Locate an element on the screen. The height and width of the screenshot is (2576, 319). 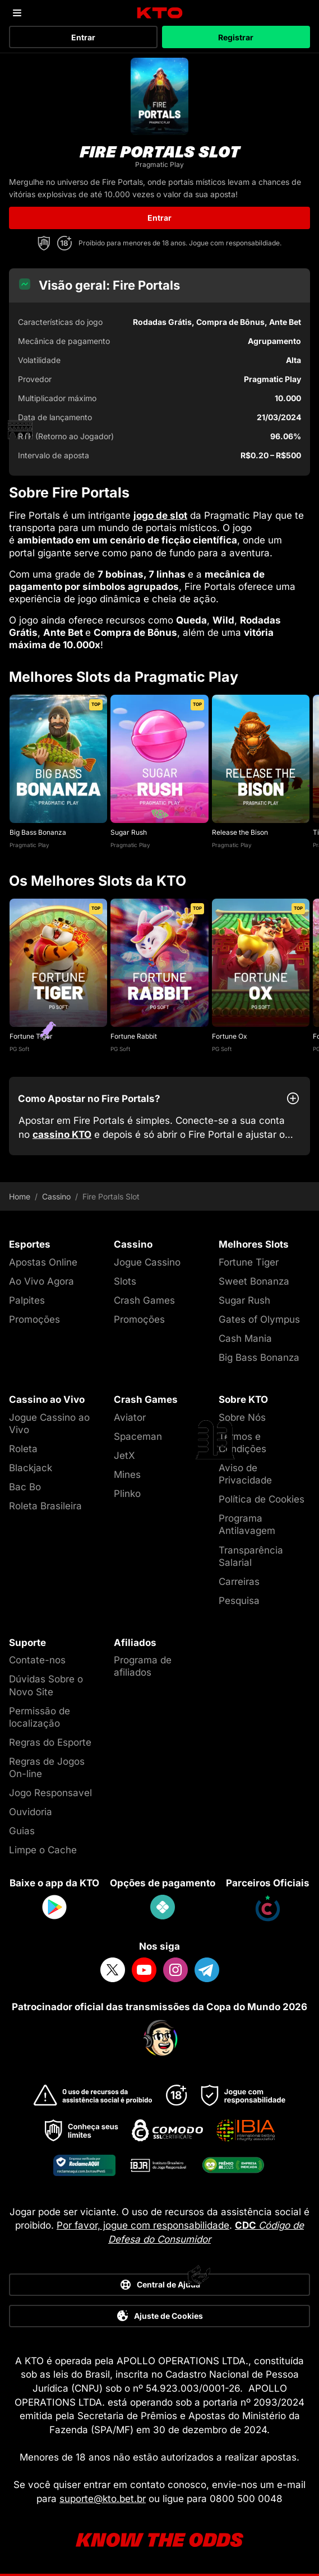
view aqueduct or water infrastructure is located at coordinates (20, 427).